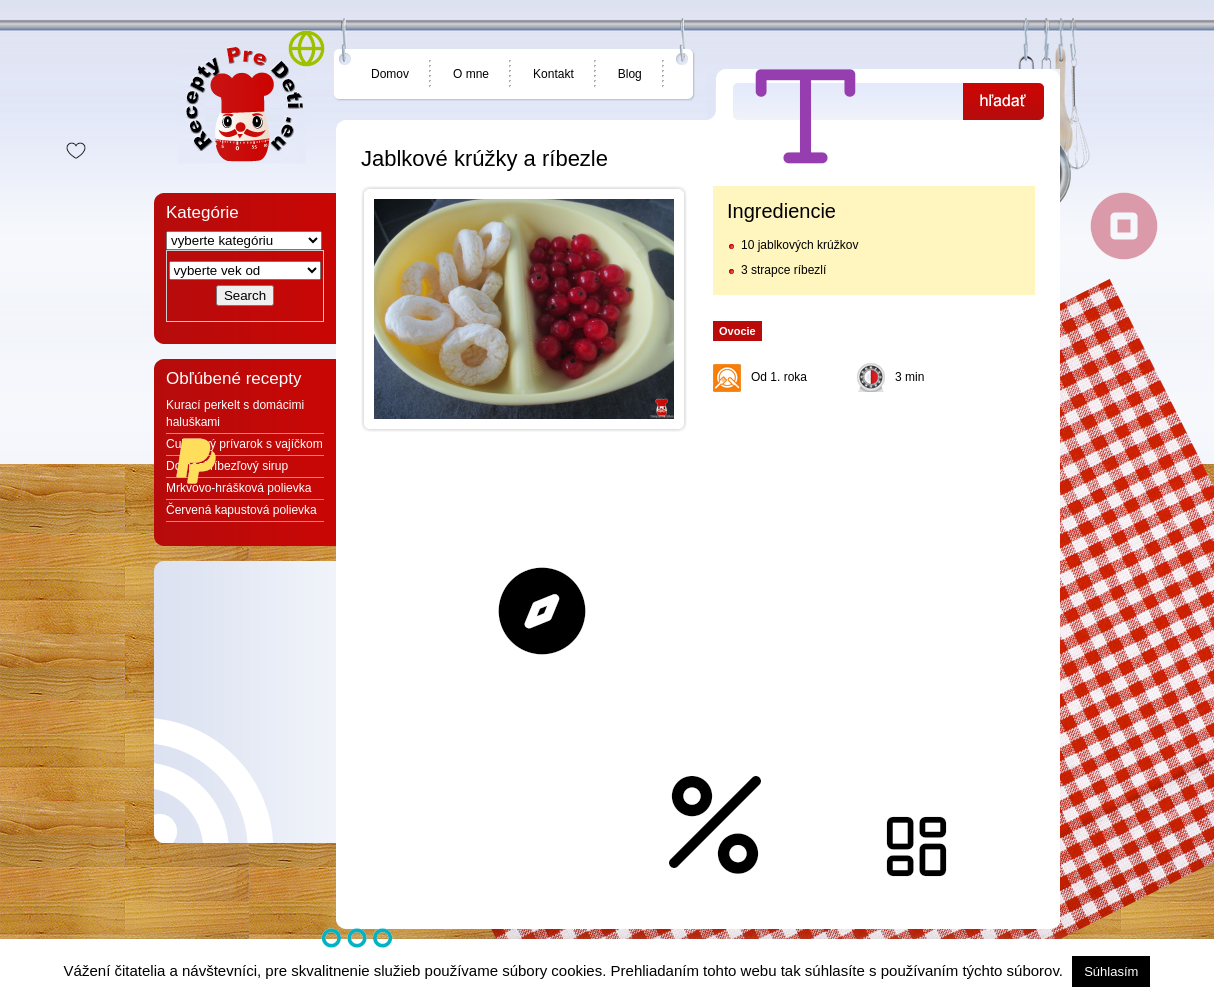  What do you see at coordinates (542, 611) in the screenshot?
I see `access navigation or directional features` at bounding box center [542, 611].